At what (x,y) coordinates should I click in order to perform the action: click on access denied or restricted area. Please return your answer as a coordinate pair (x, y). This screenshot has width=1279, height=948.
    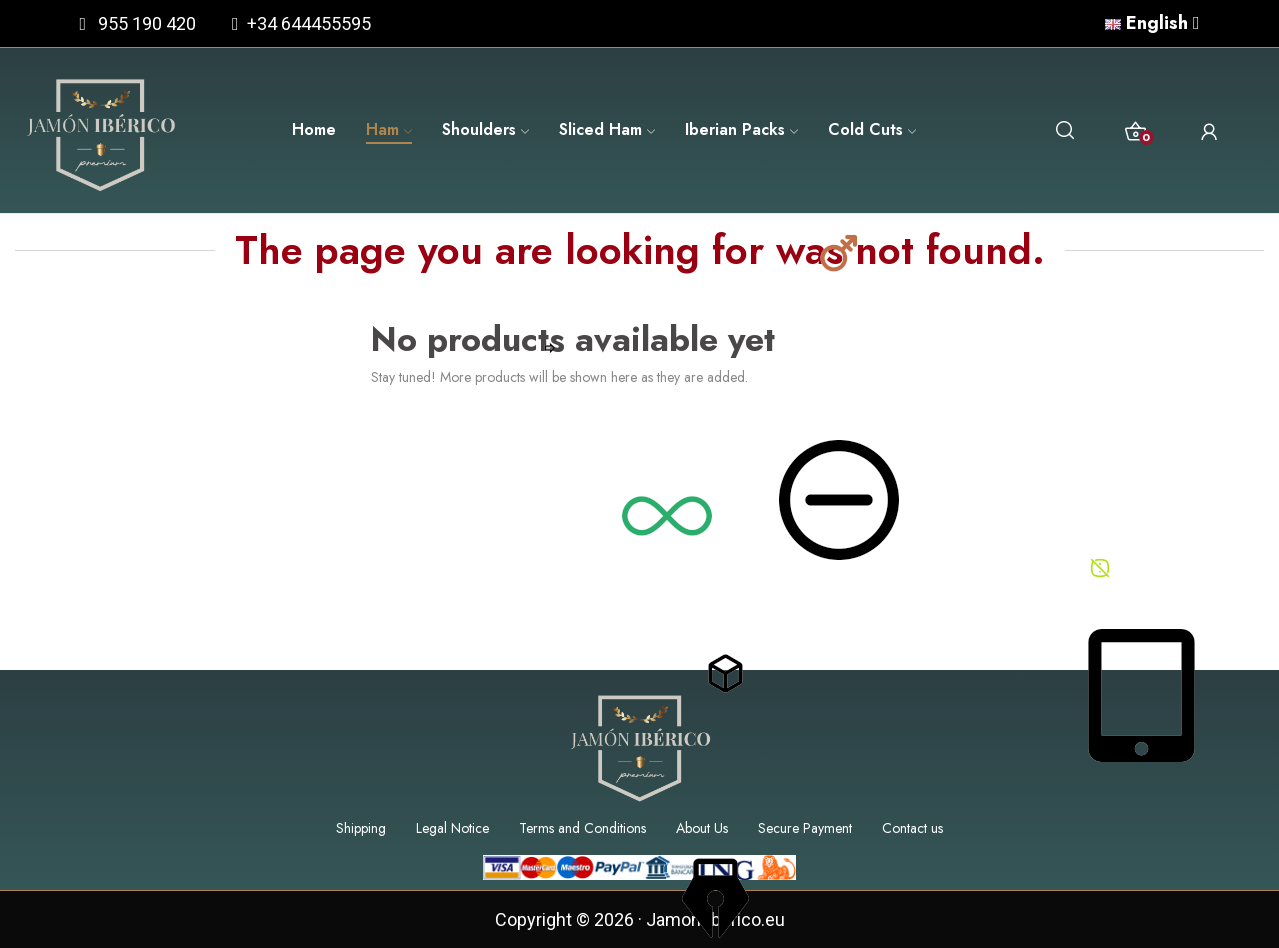
    Looking at the image, I should click on (839, 500).